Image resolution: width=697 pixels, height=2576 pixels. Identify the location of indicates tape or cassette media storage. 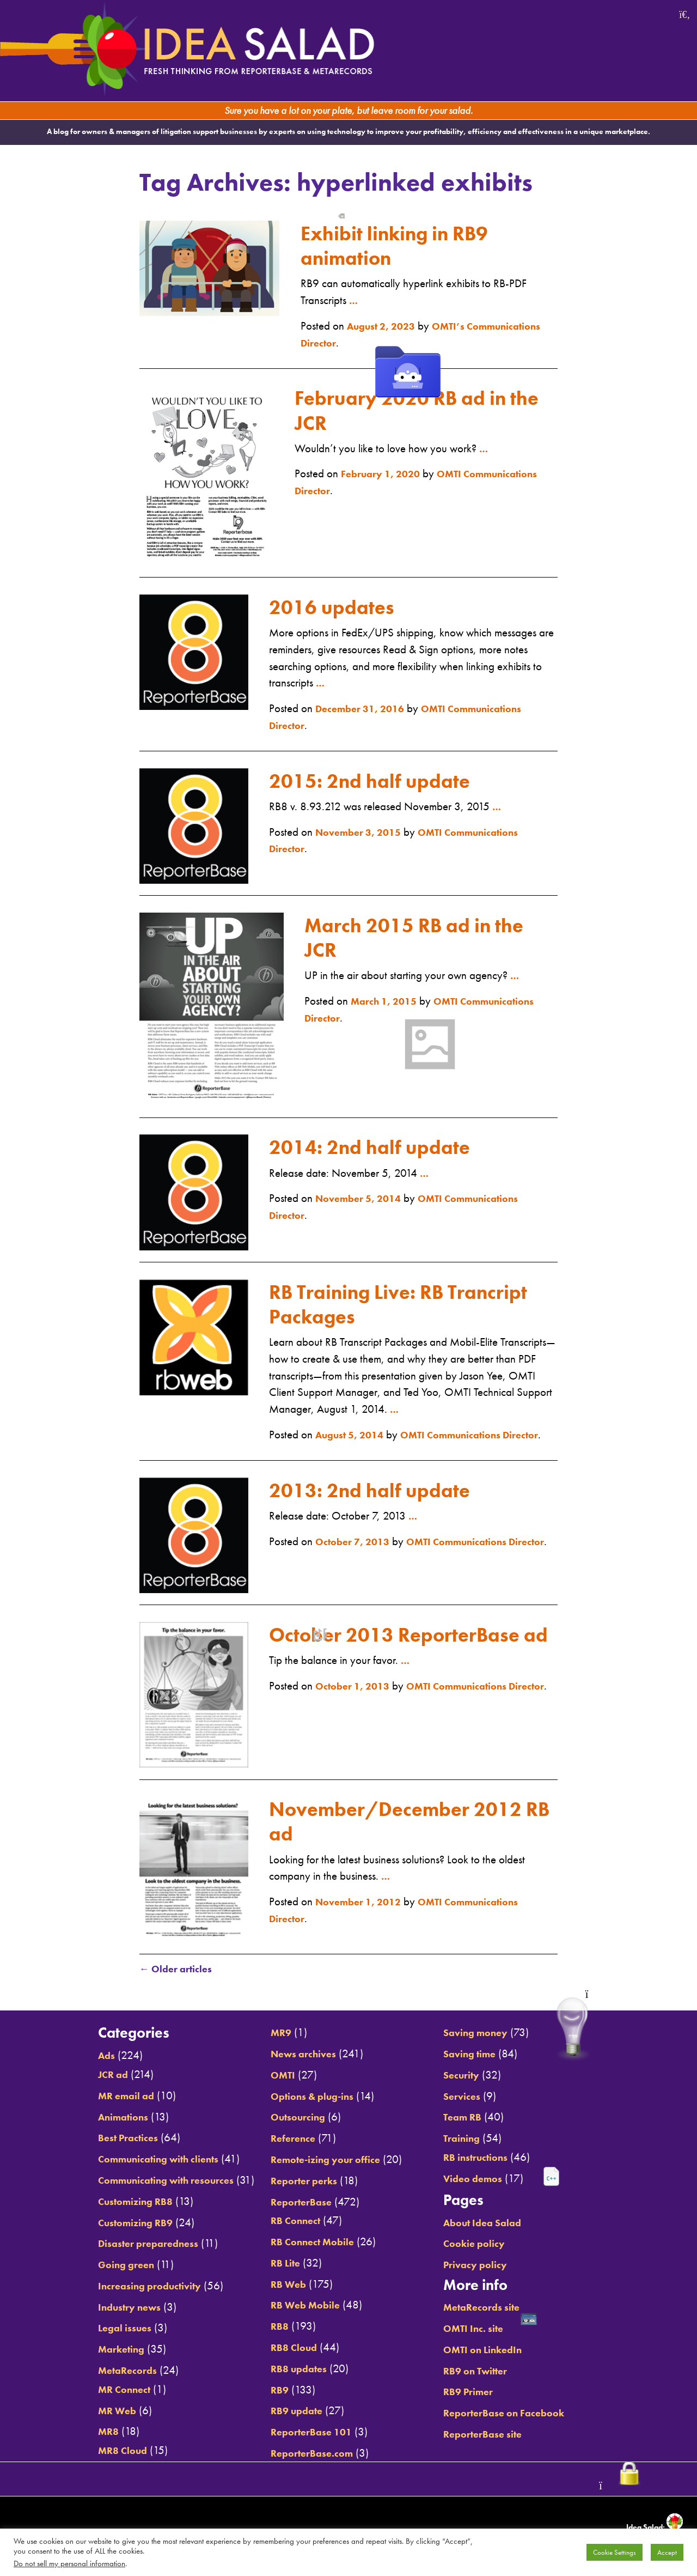
(529, 2319).